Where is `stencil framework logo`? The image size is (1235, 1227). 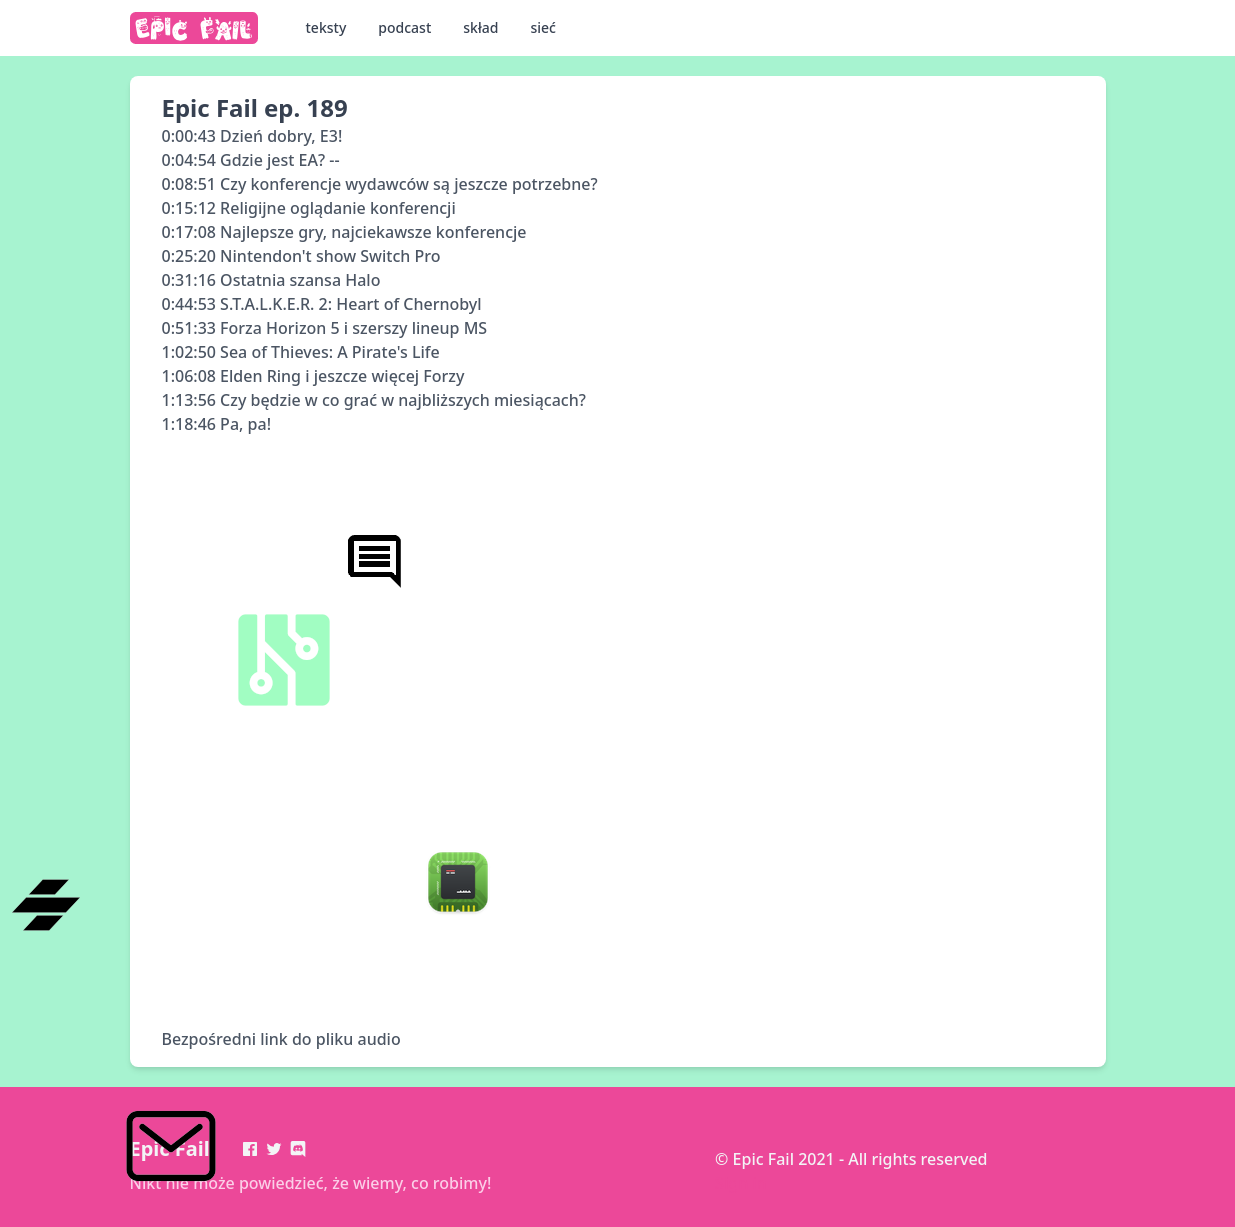
stencil framework logo is located at coordinates (46, 905).